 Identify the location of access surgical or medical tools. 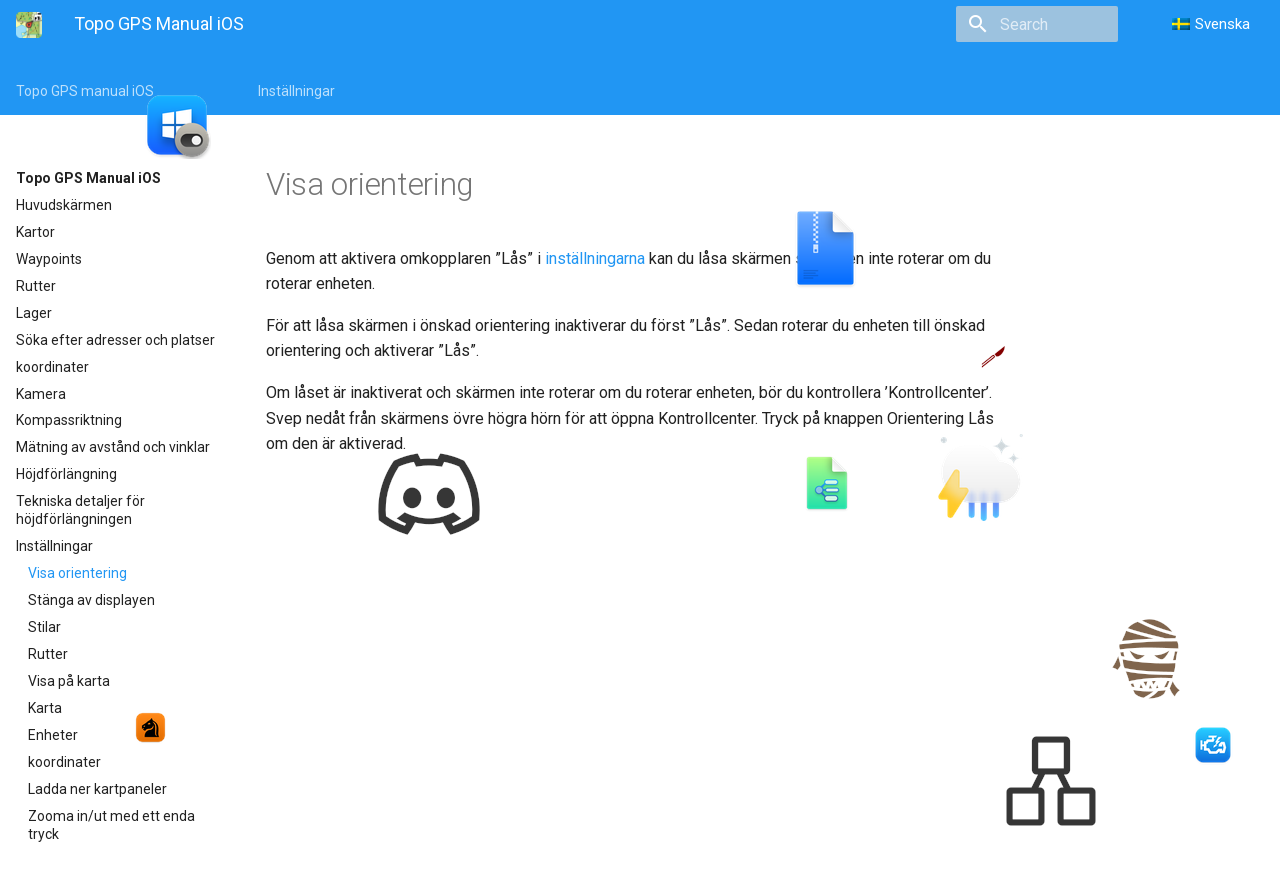
(993, 357).